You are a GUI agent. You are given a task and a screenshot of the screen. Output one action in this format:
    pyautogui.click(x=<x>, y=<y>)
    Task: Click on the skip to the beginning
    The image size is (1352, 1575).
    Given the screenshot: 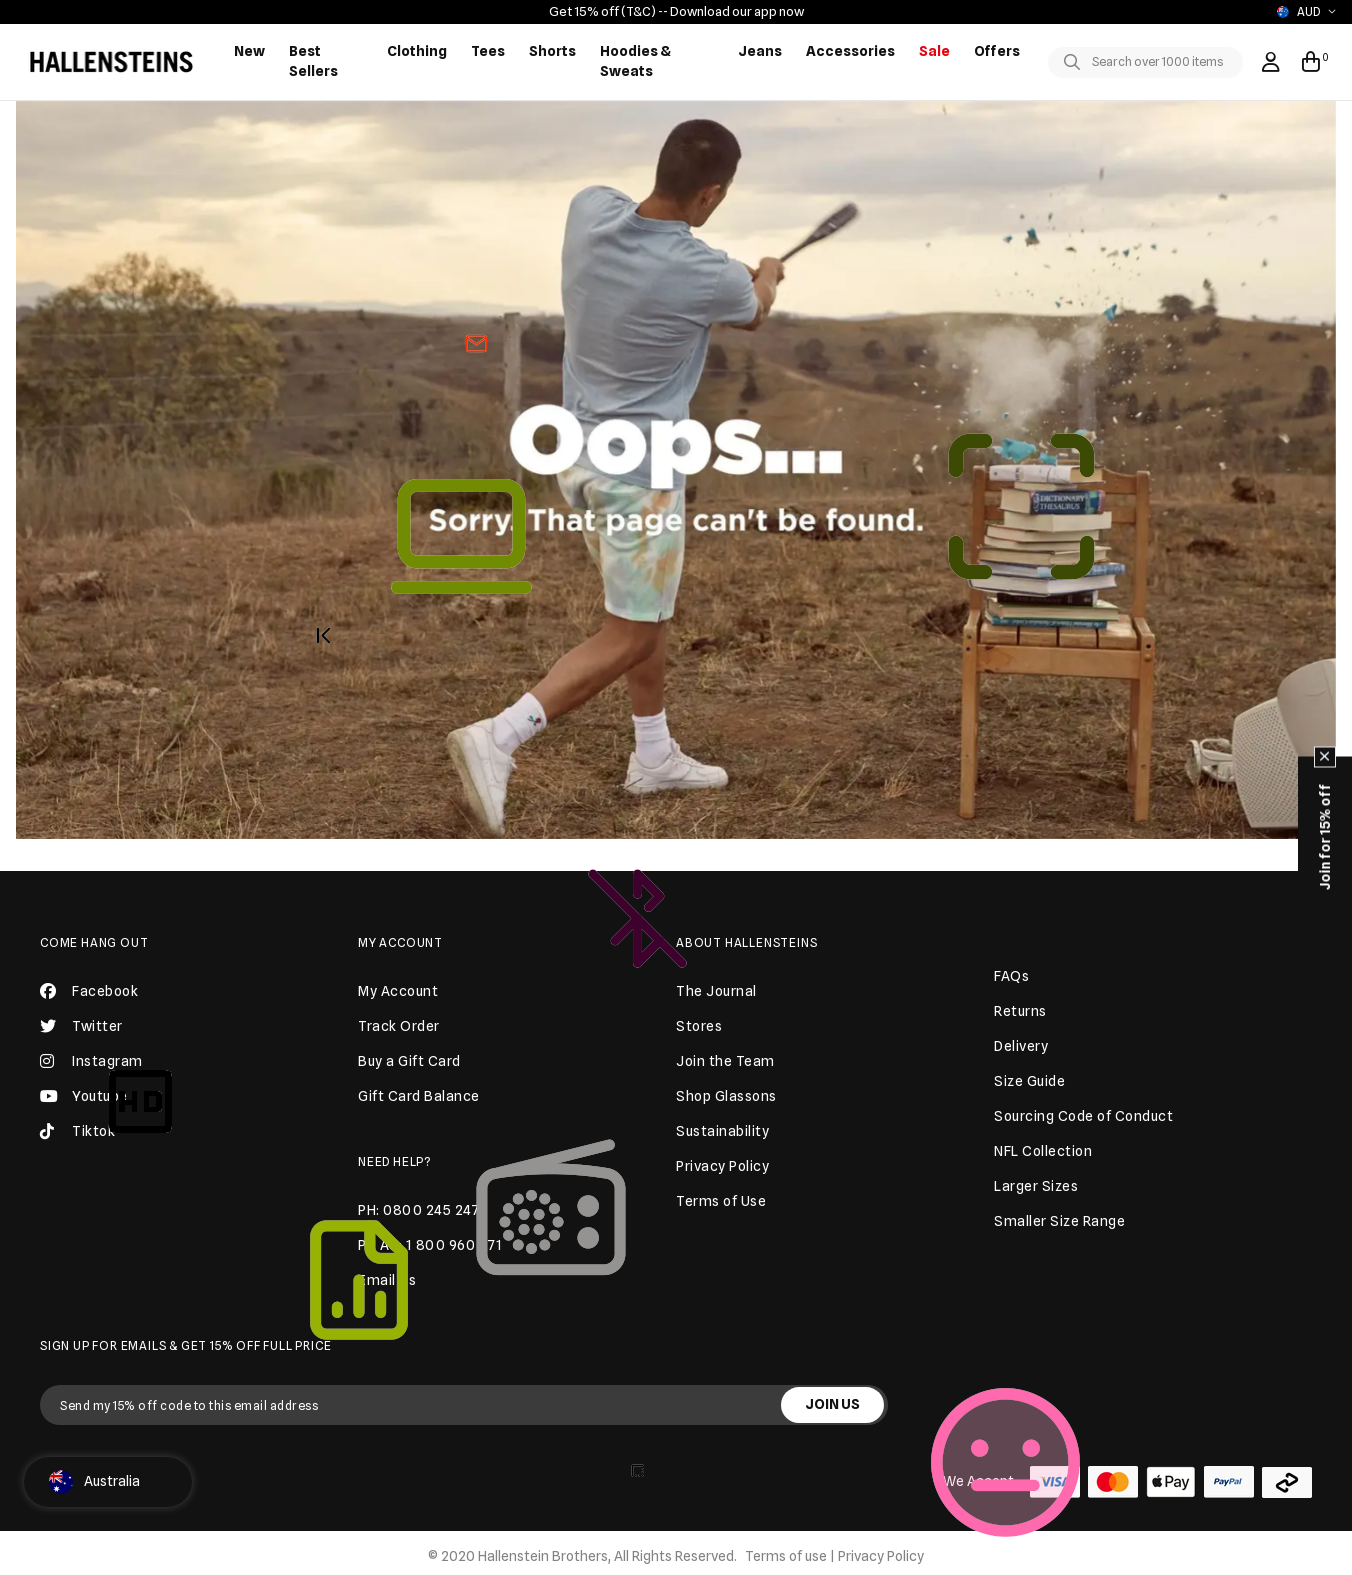 What is the action you would take?
    pyautogui.click(x=323, y=635)
    